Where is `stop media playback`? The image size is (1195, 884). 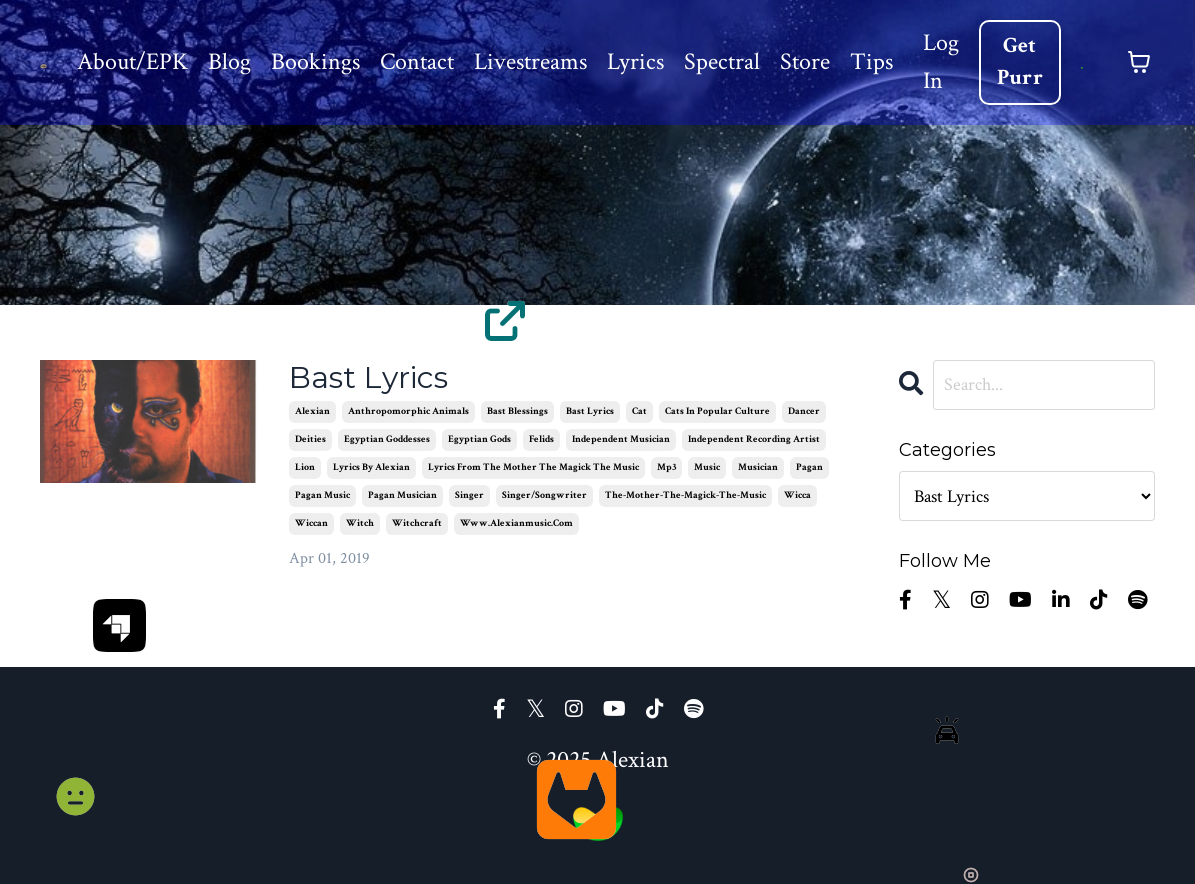 stop media playback is located at coordinates (971, 875).